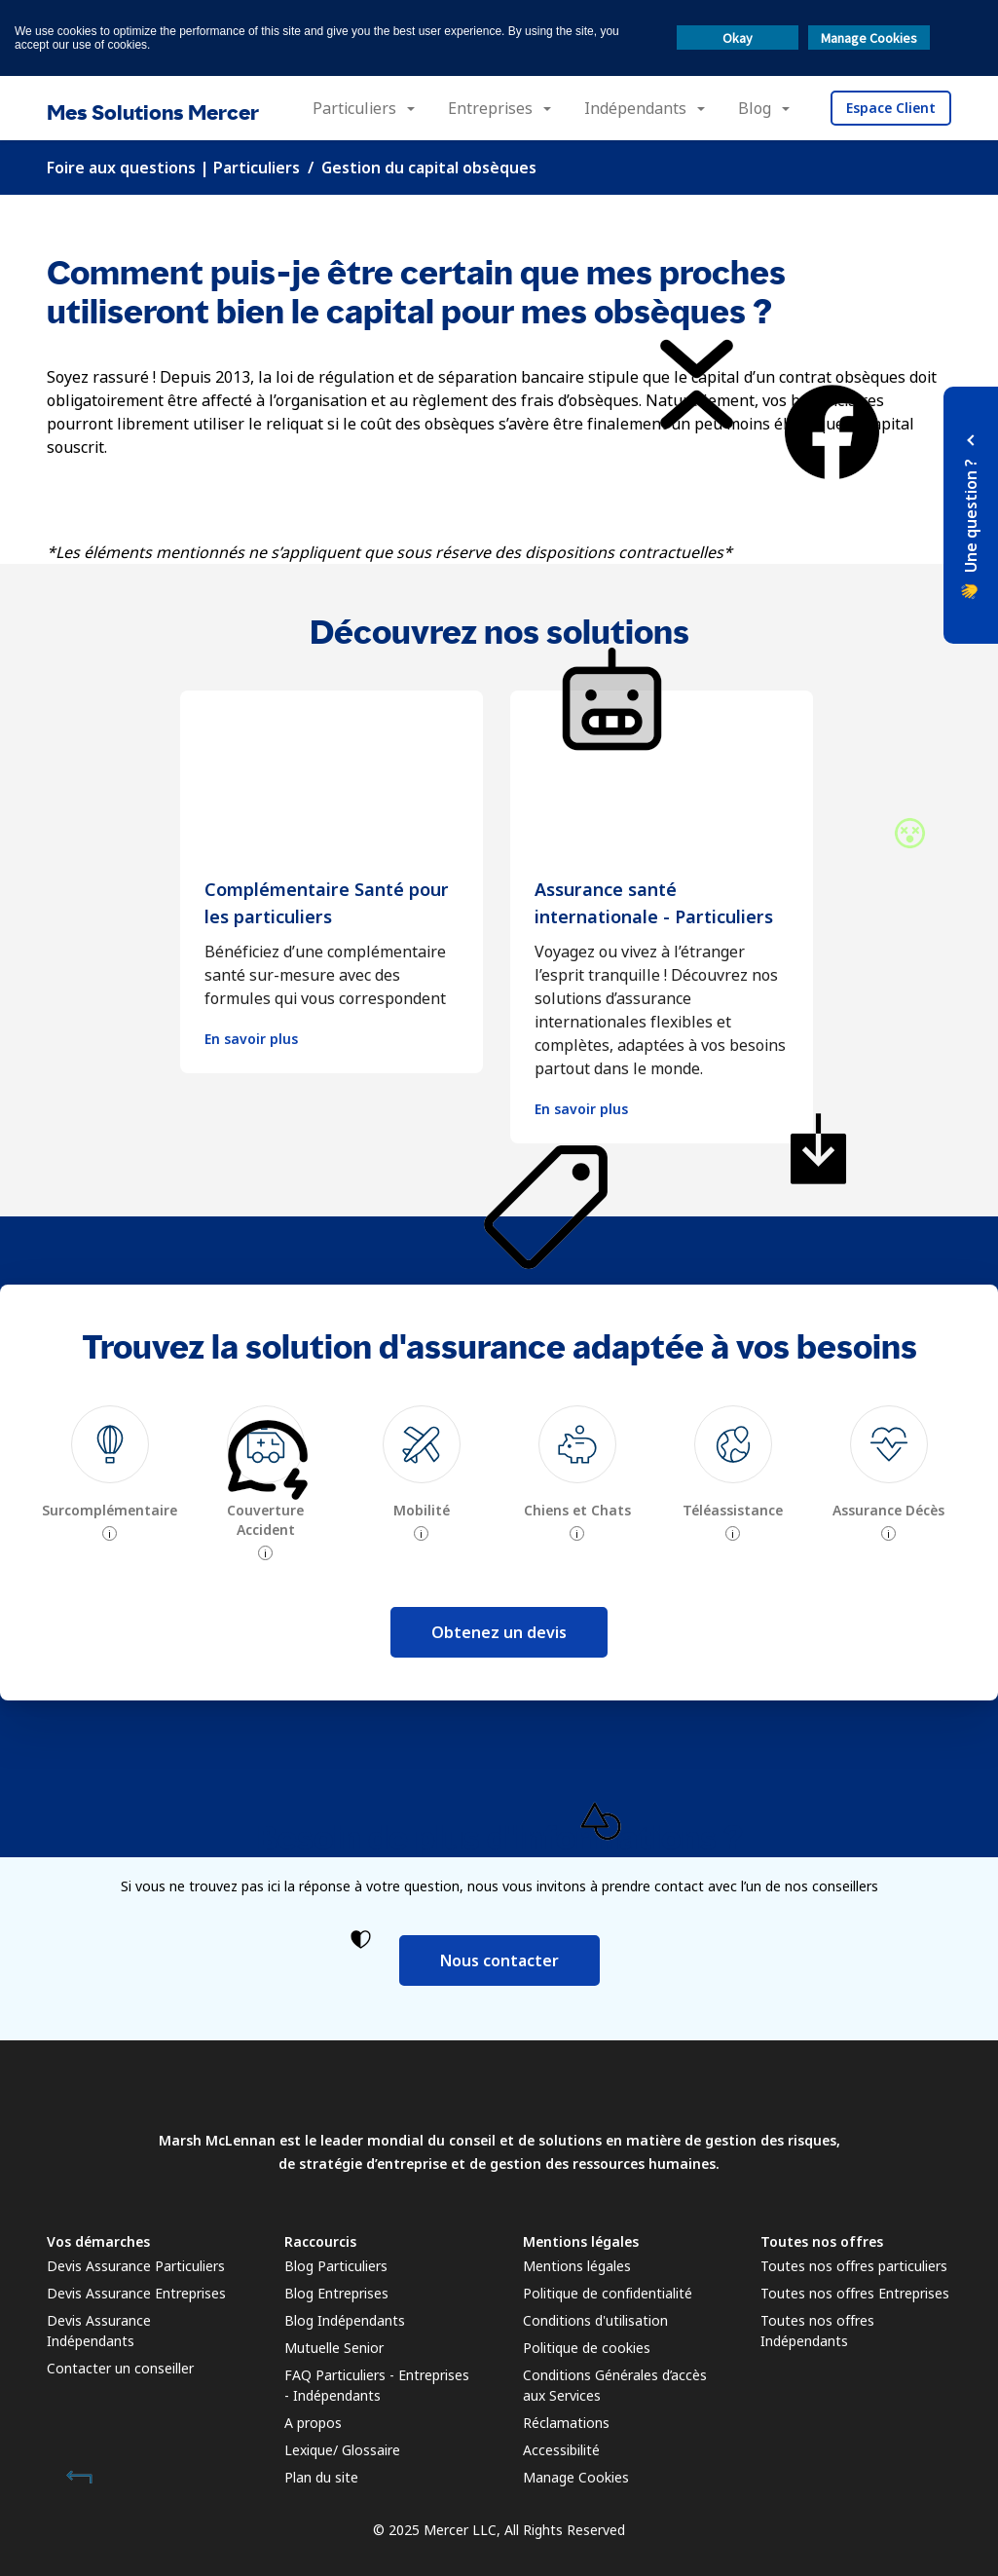 Image resolution: width=998 pixels, height=2576 pixels. Describe the element at coordinates (268, 1456) in the screenshot. I see `send a quick or instant message` at that location.